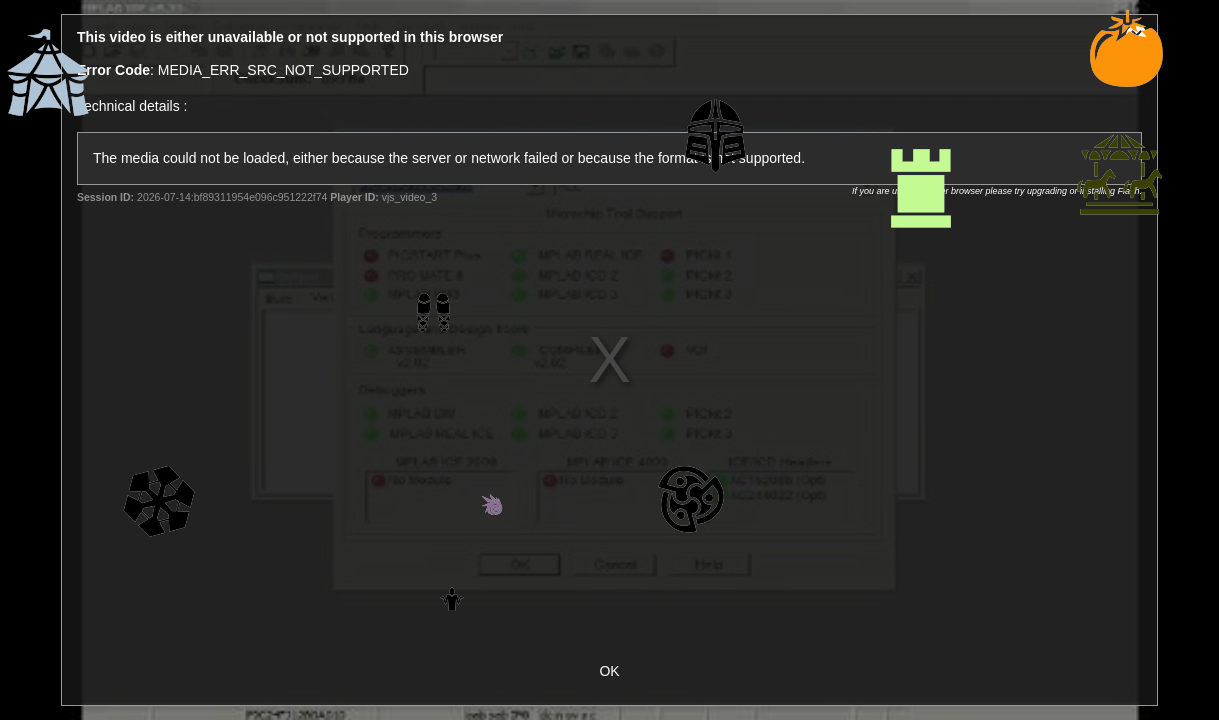 This screenshot has height=720, width=1219. Describe the element at coordinates (492, 504) in the screenshot. I see `select snail creature or enemy type in game` at that location.